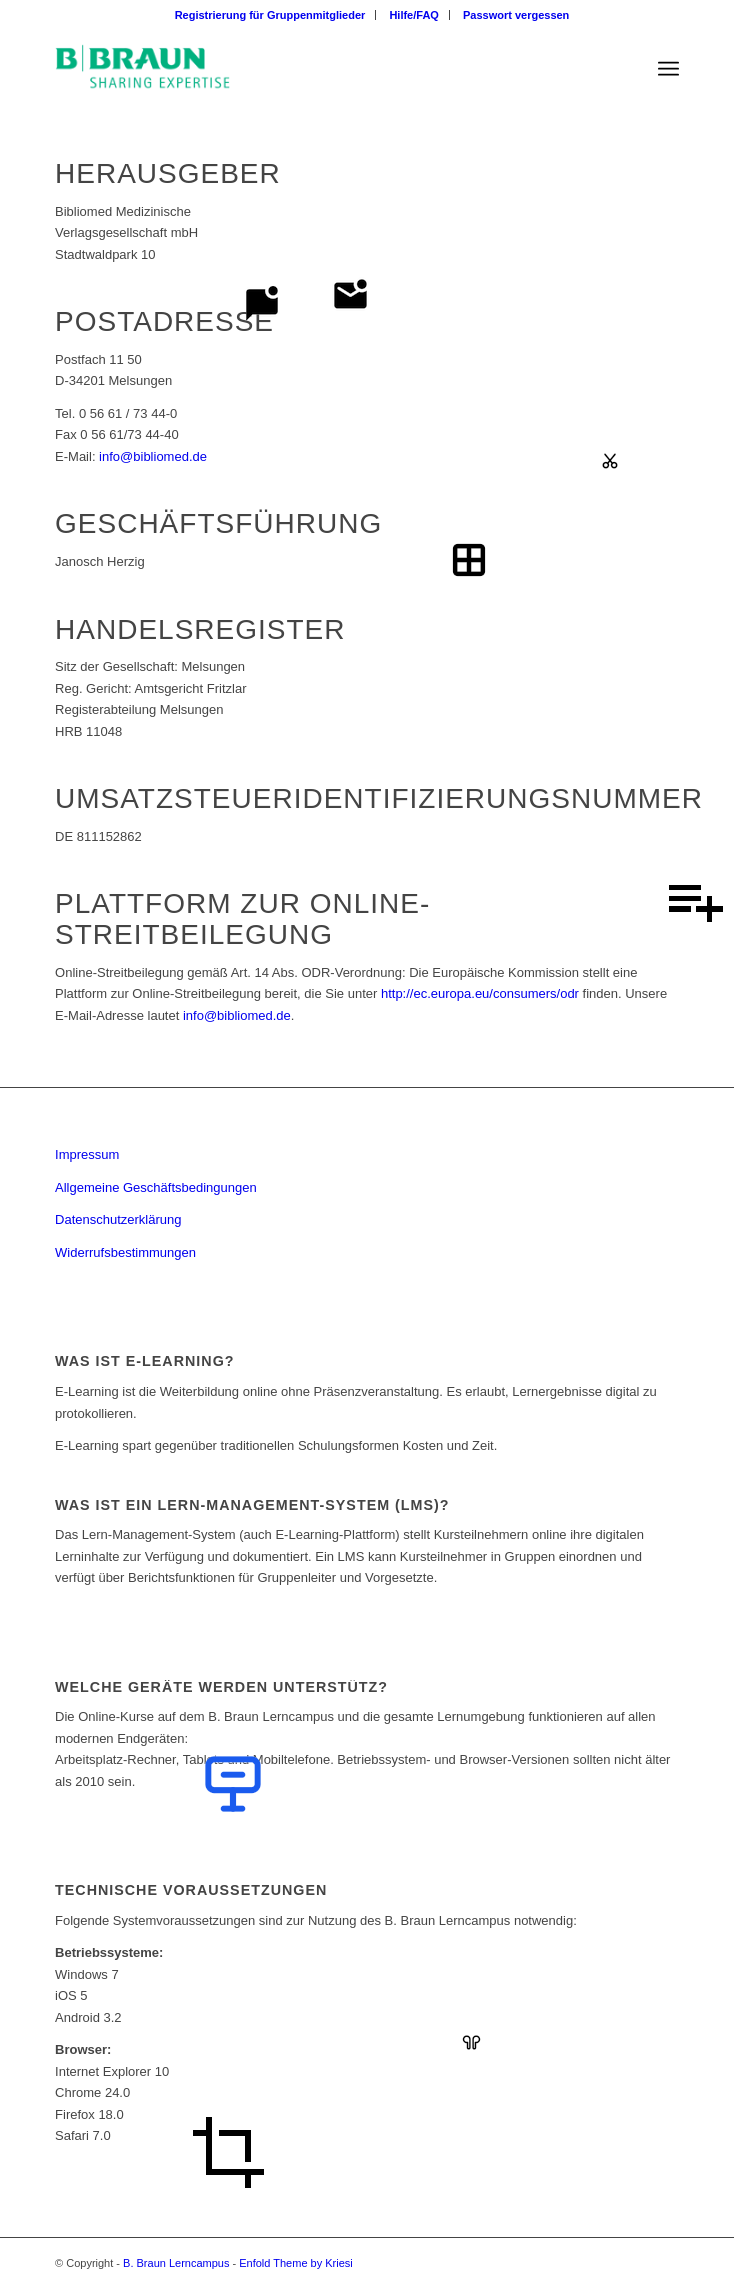  What do you see at coordinates (262, 305) in the screenshot?
I see `indicates unread messages in chat` at bounding box center [262, 305].